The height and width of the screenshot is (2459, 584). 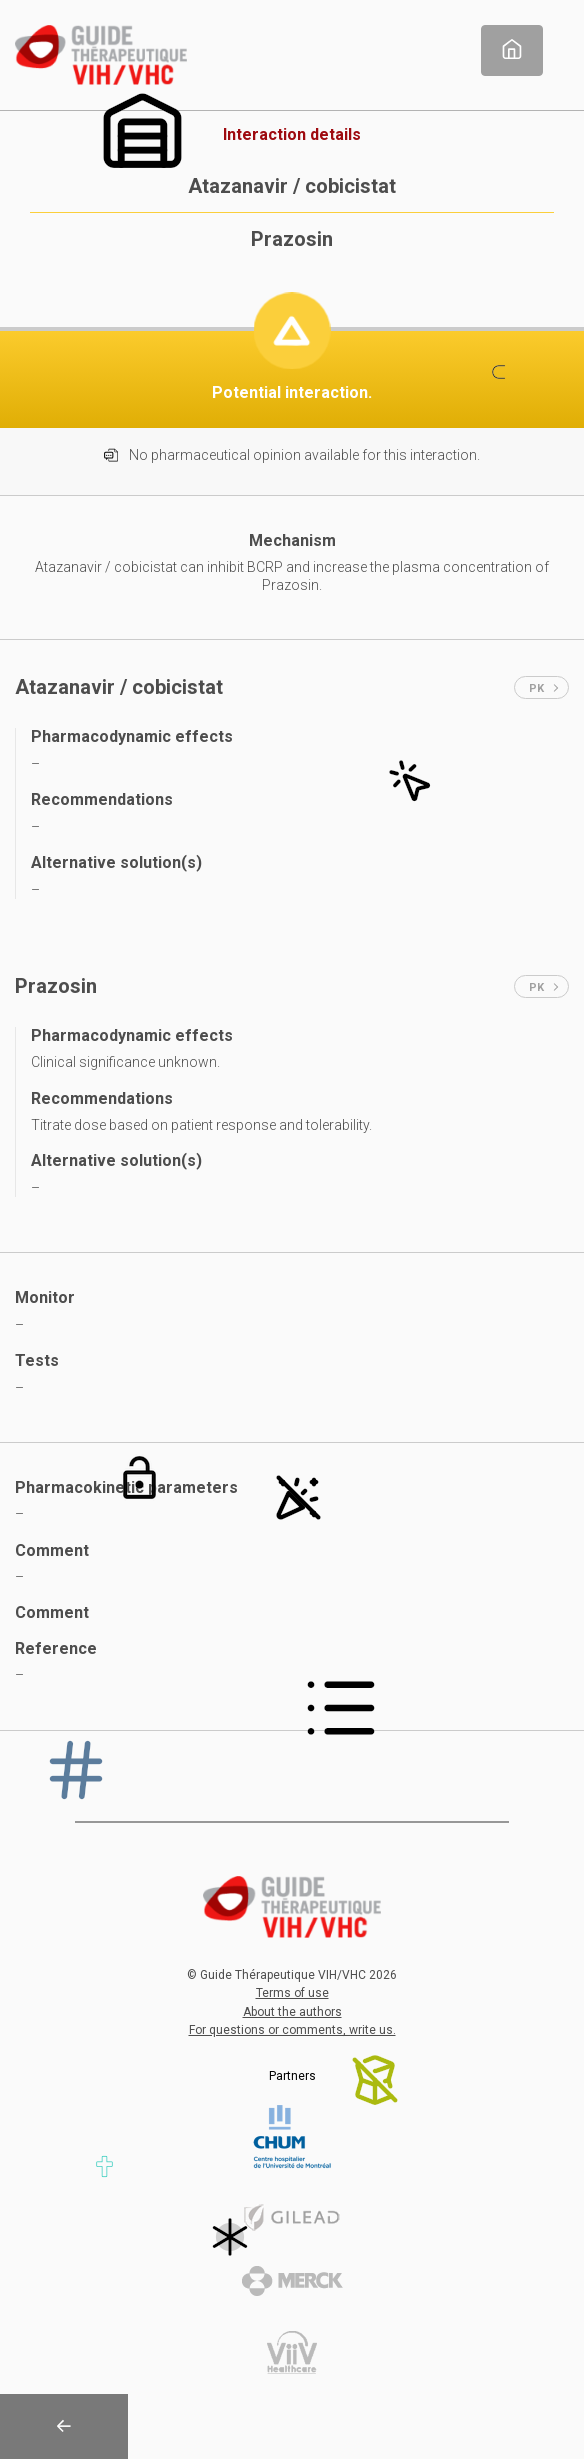 I want to click on represents a religious or faith-based feature, so click(x=104, y=2166).